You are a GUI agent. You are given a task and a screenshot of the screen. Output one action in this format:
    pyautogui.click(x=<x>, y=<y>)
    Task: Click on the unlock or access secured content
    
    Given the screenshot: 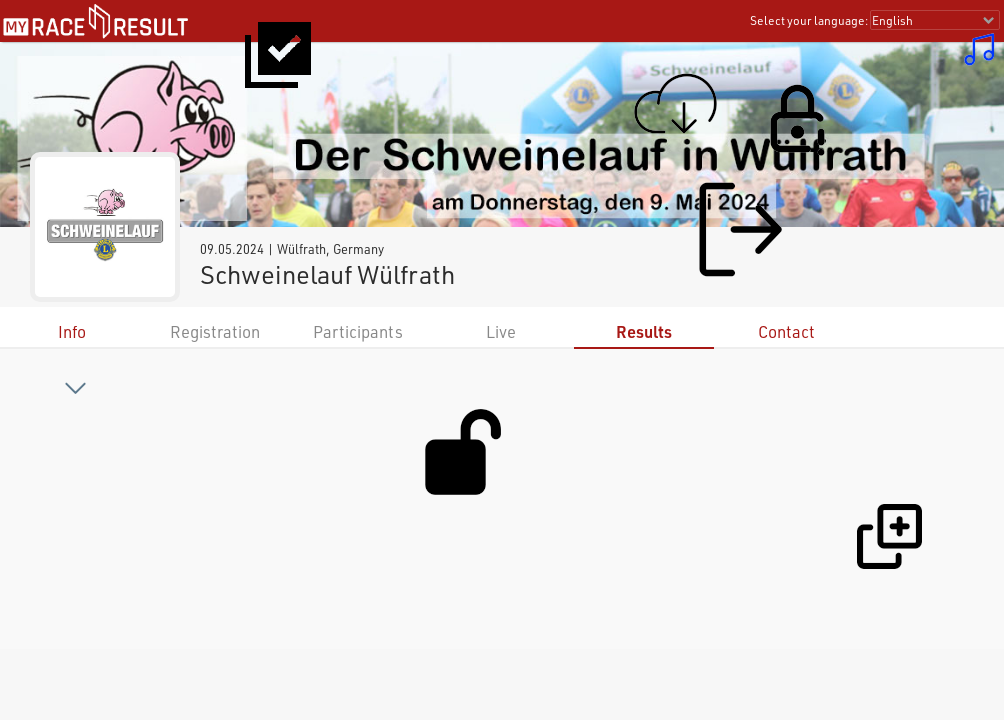 What is the action you would take?
    pyautogui.click(x=455, y=454)
    